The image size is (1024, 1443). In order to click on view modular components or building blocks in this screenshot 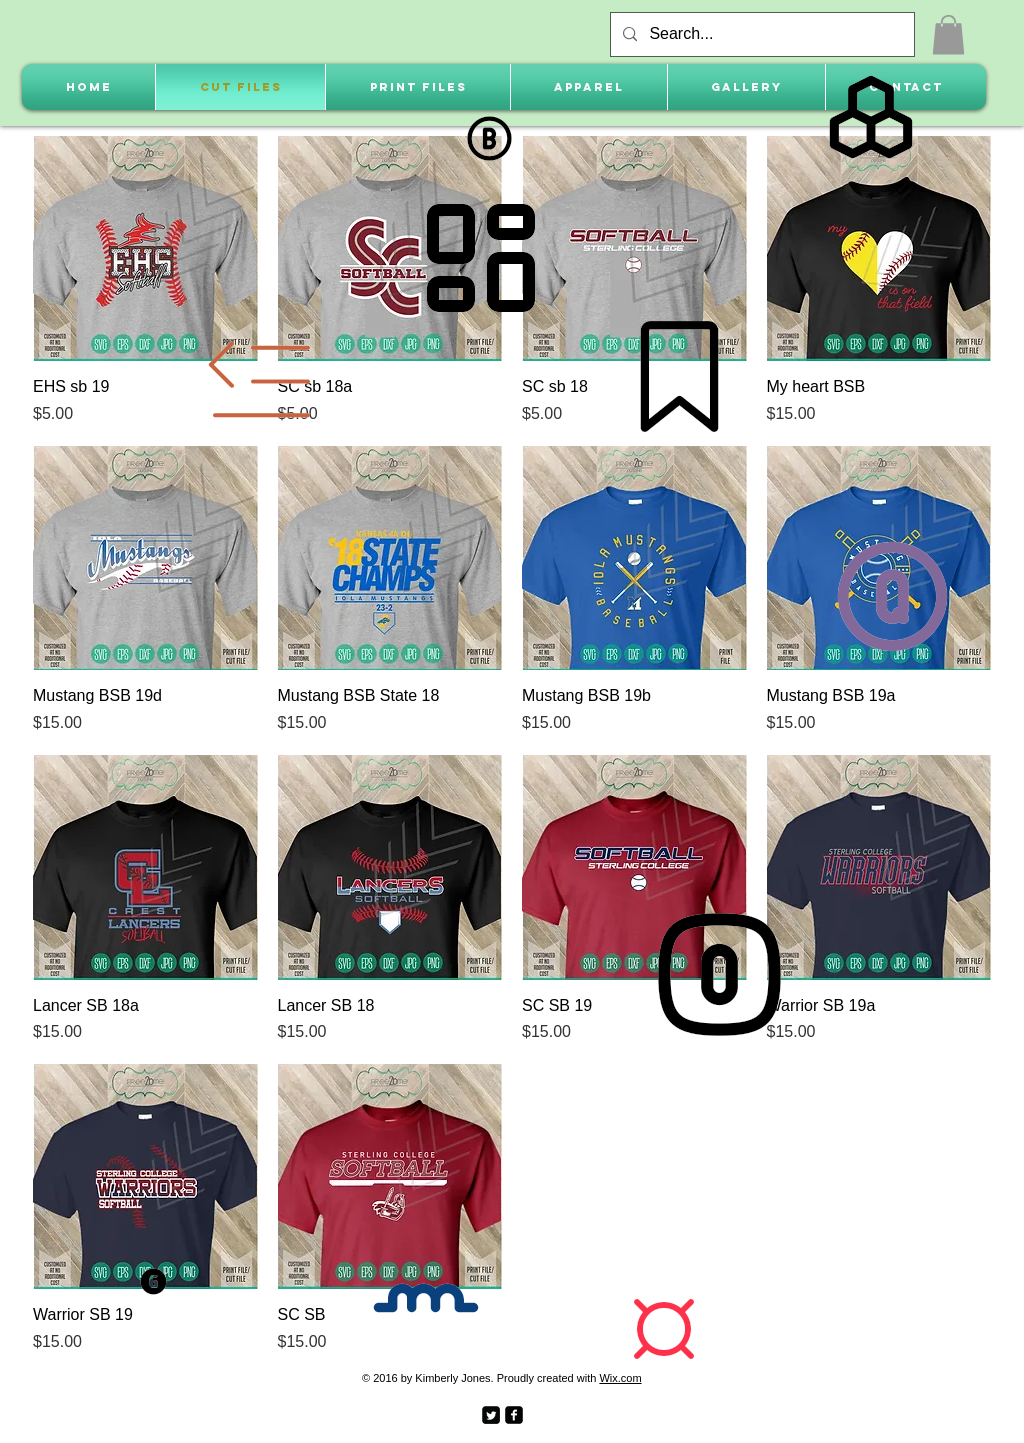, I will do `click(871, 117)`.